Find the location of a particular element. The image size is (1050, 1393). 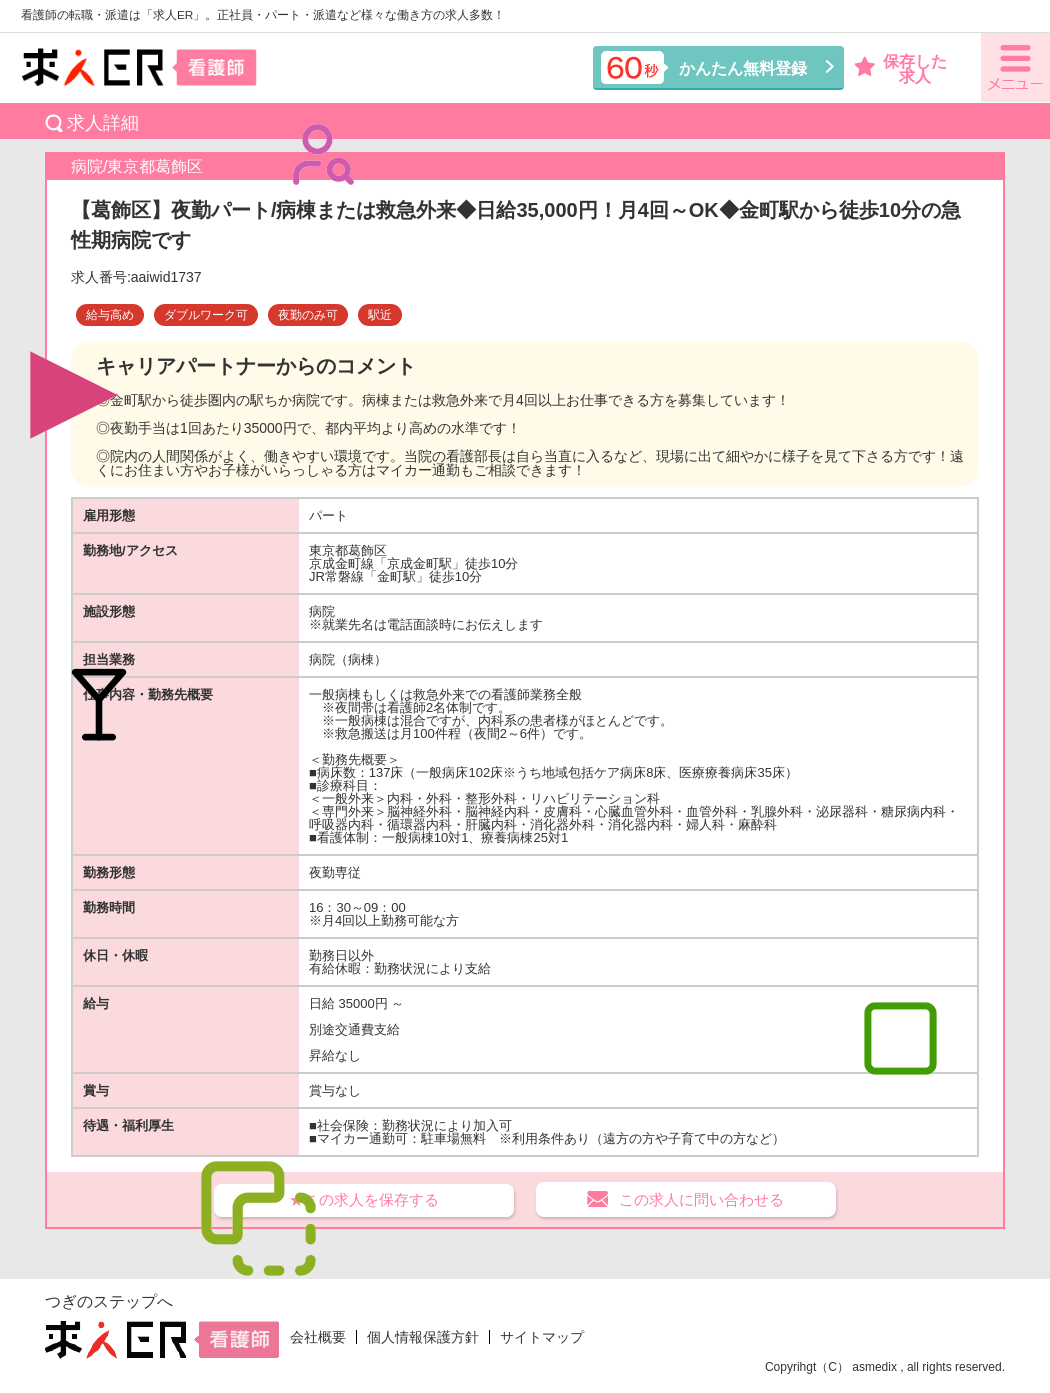

browse cocktail or drink recipes is located at coordinates (99, 703).